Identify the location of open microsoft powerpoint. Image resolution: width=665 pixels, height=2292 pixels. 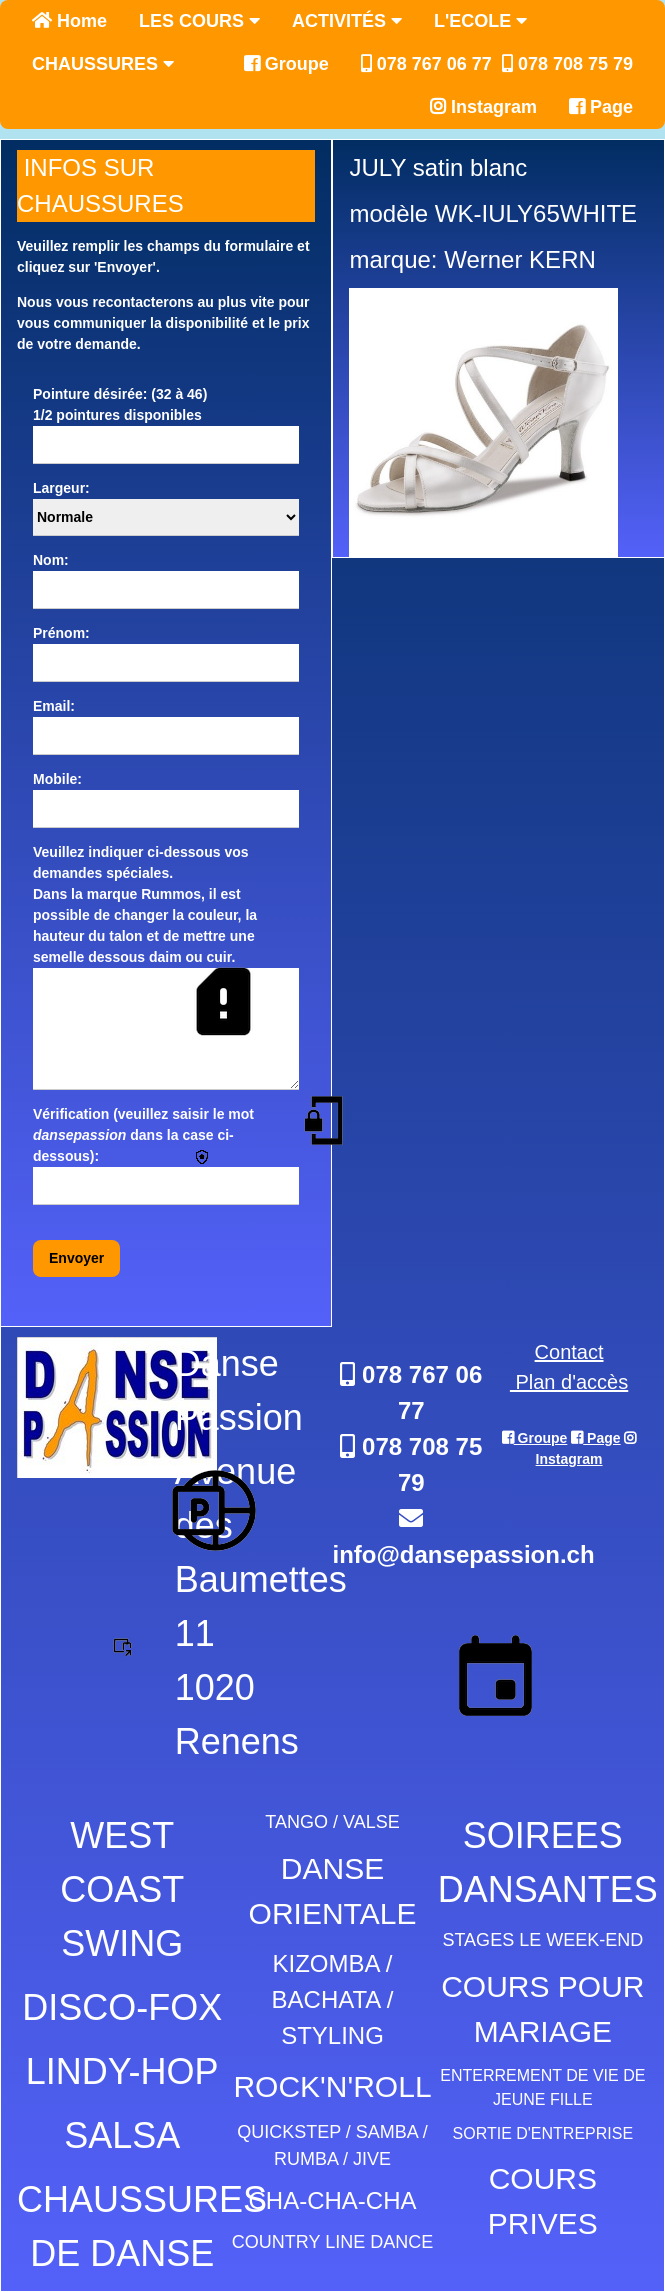
(212, 1510).